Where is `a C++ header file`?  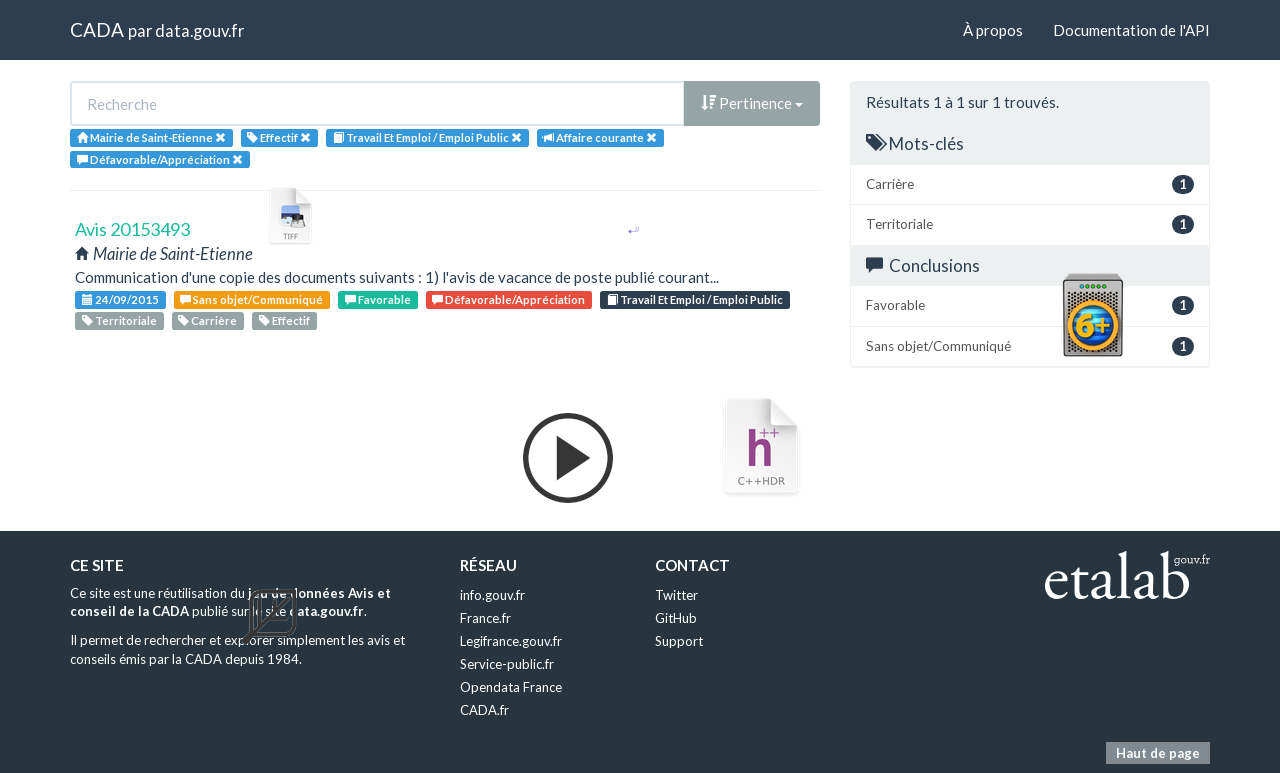
a C++ header file is located at coordinates (761, 447).